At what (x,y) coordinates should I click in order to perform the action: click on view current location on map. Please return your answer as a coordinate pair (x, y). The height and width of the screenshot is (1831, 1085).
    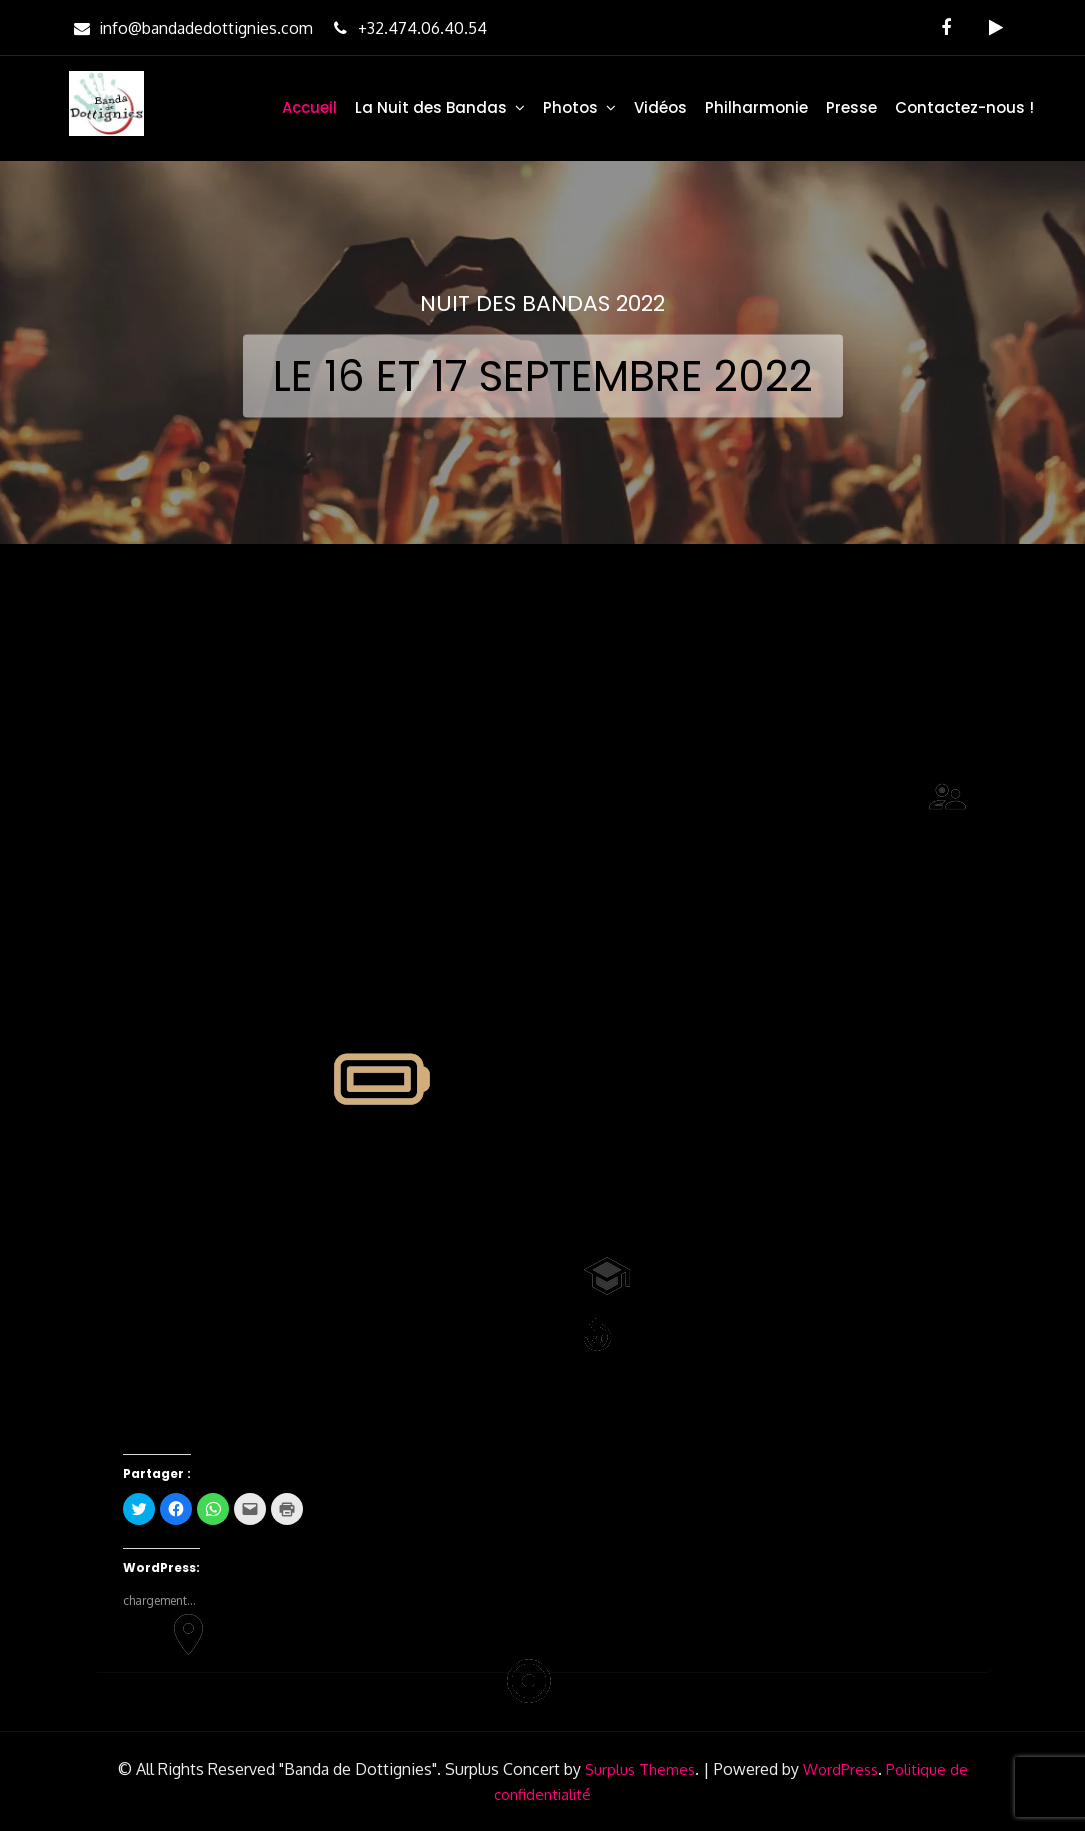
    Looking at the image, I should click on (188, 1634).